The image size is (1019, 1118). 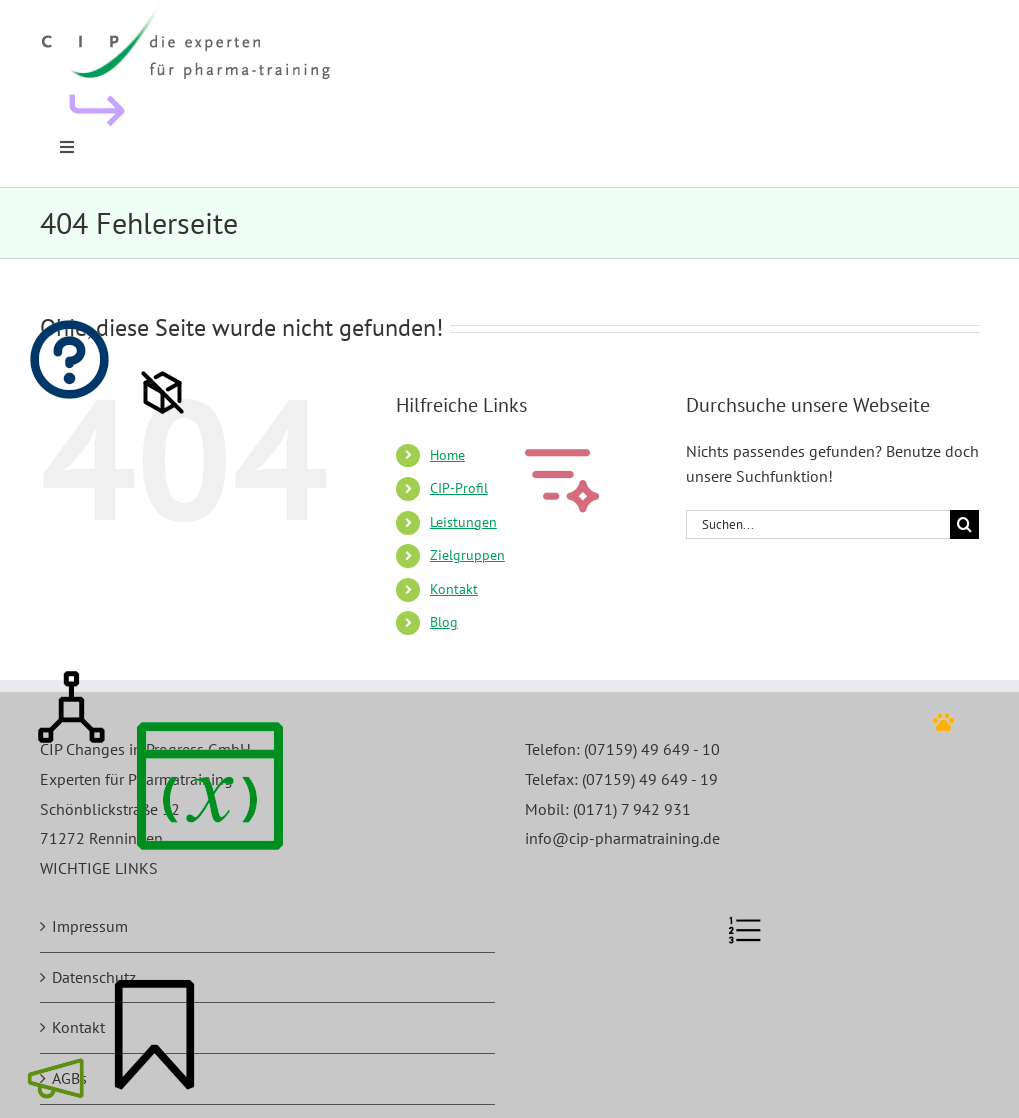 I want to click on access pet-related features or settings, so click(x=943, y=722).